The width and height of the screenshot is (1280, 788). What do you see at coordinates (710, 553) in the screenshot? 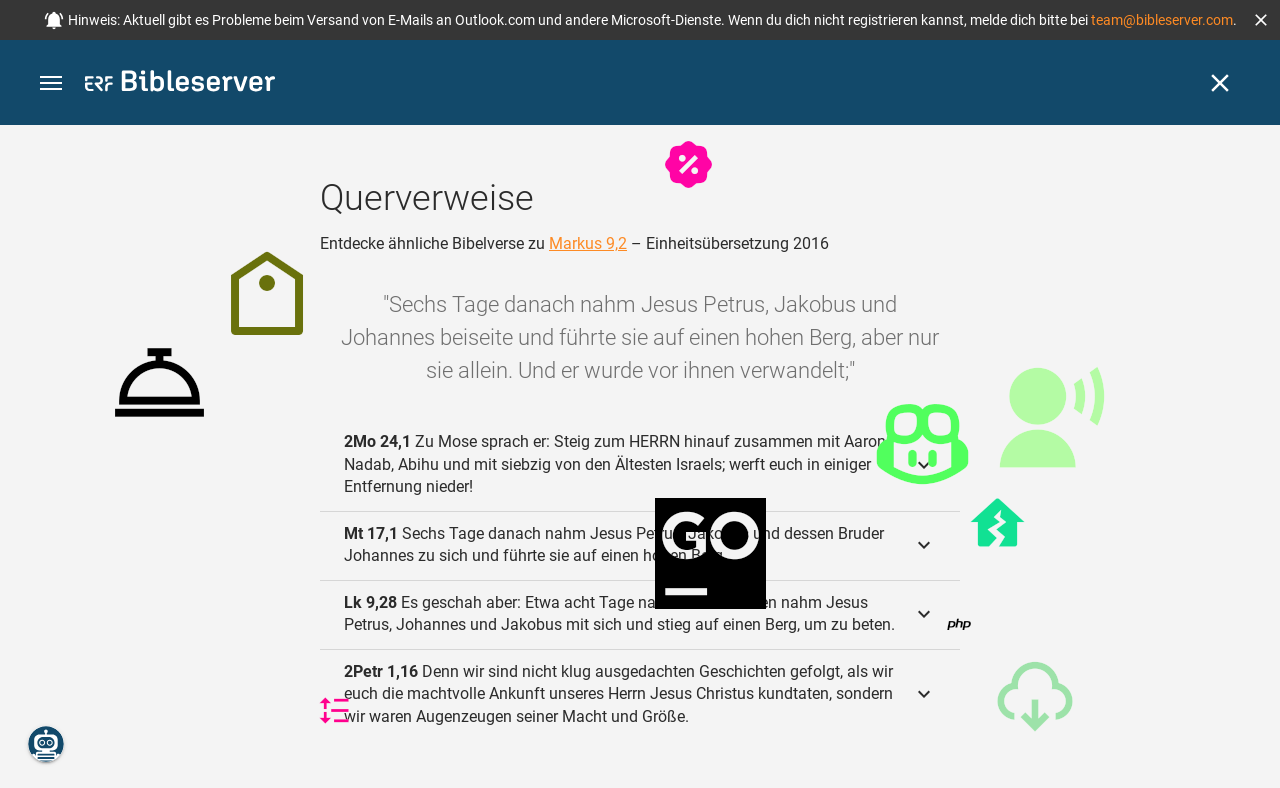
I see `open GoLand IDE application` at bounding box center [710, 553].